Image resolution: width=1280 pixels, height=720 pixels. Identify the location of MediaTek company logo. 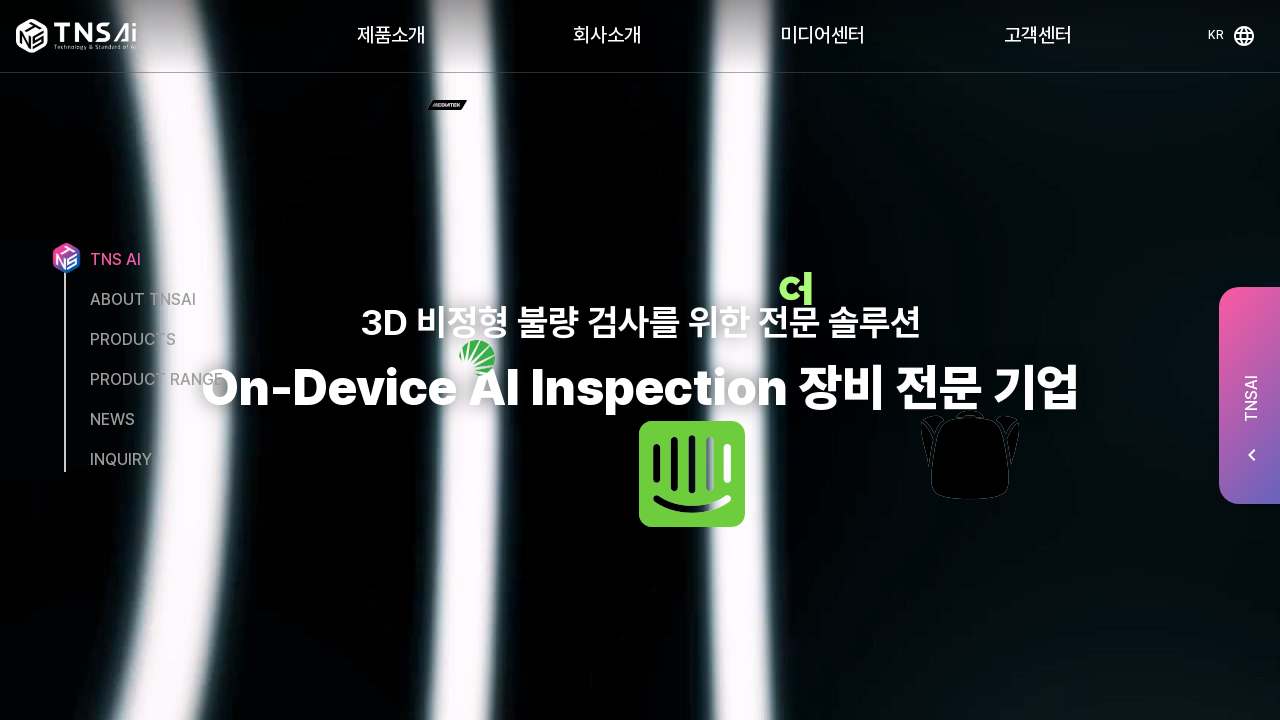
(447, 105).